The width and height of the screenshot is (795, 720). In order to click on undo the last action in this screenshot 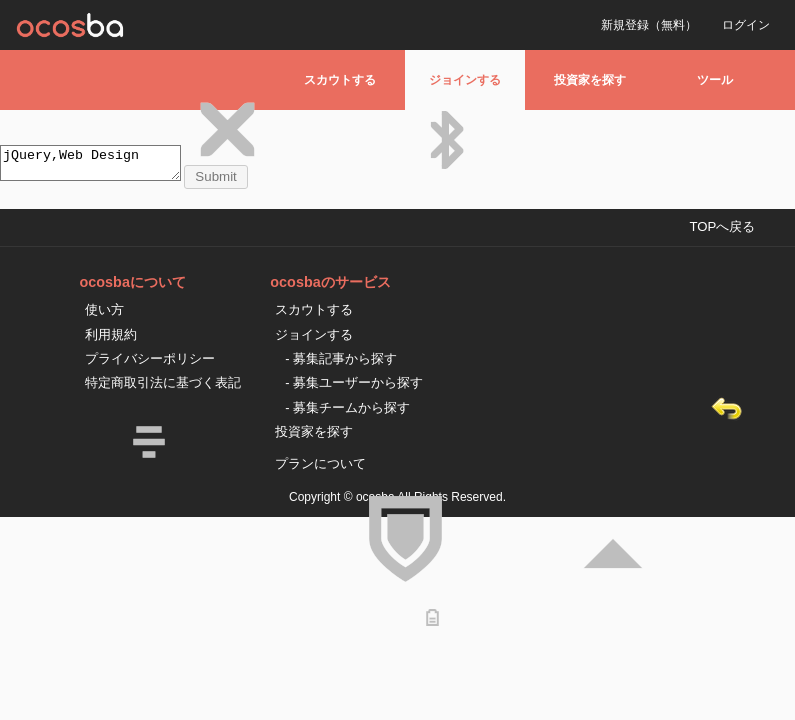, I will do `click(726, 407)`.